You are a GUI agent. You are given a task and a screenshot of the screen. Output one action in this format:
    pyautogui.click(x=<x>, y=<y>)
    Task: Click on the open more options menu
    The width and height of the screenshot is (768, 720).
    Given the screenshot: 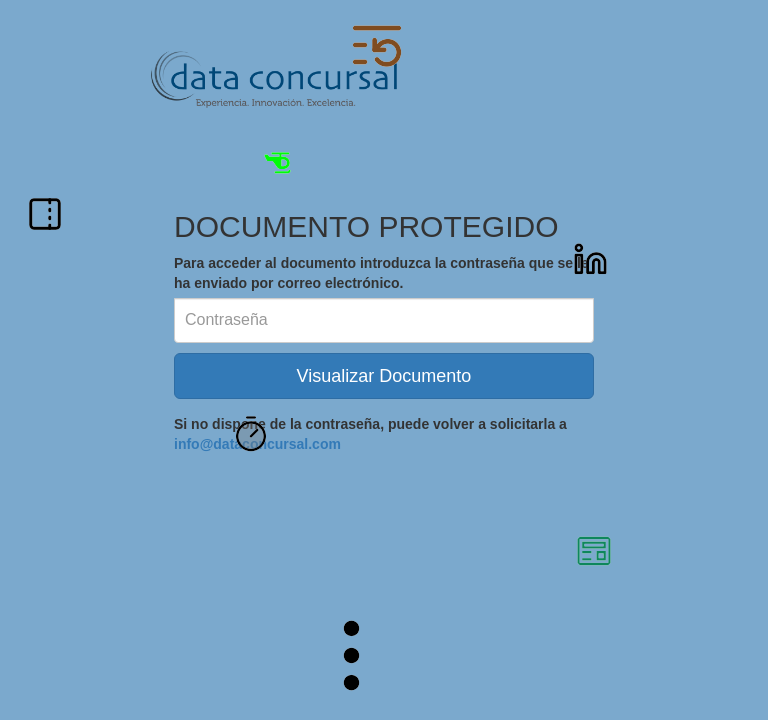 What is the action you would take?
    pyautogui.click(x=351, y=655)
    